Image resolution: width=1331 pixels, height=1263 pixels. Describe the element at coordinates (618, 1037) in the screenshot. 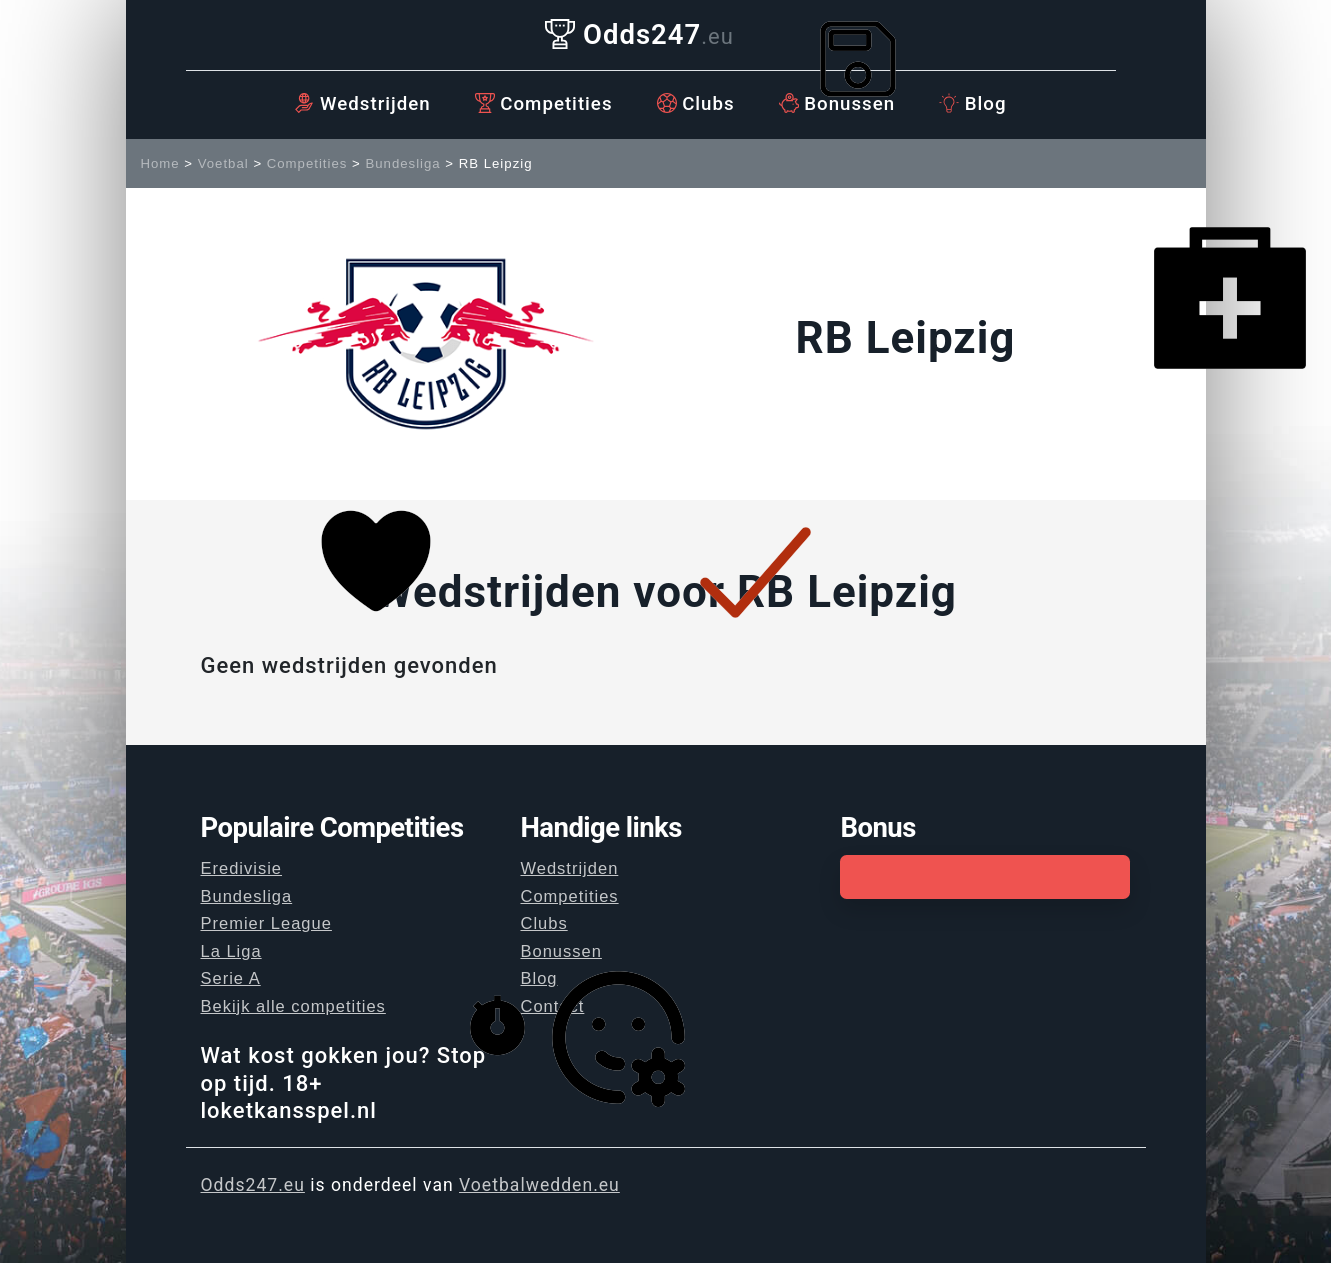

I see `customize emoji or reaction settings` at that location.